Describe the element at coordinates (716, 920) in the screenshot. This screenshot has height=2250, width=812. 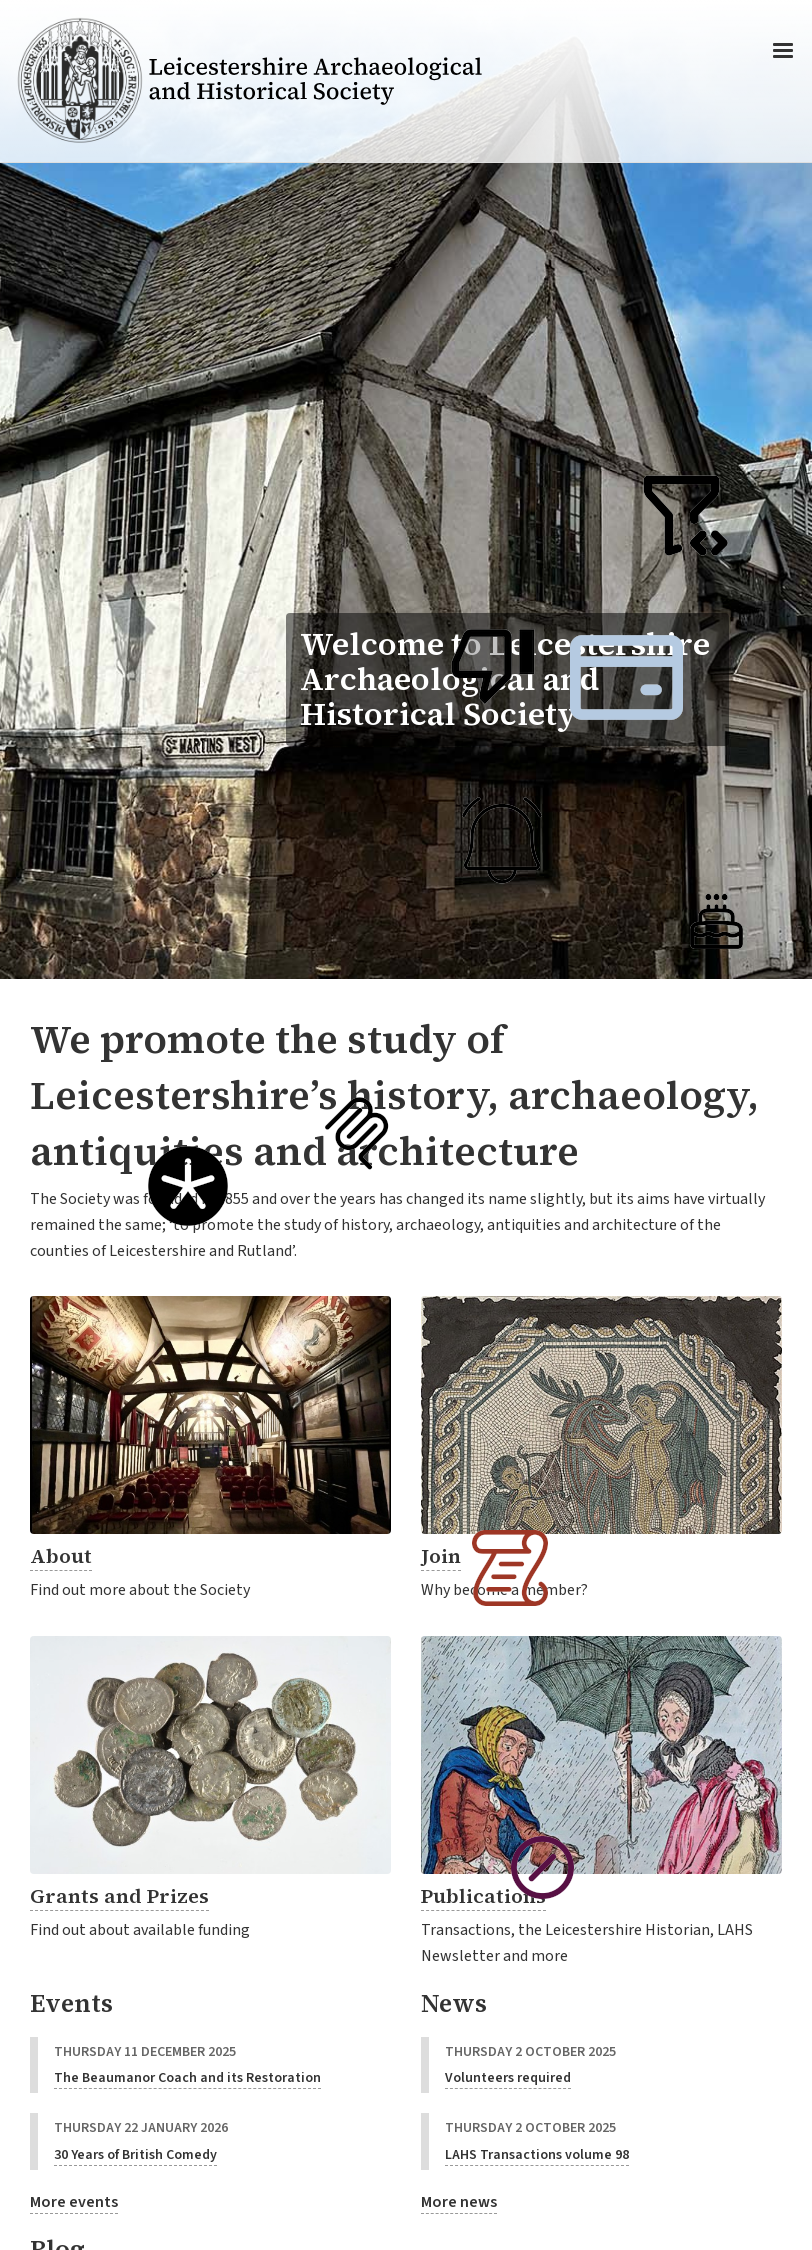
I see `view birthday or celebration events` at that location.